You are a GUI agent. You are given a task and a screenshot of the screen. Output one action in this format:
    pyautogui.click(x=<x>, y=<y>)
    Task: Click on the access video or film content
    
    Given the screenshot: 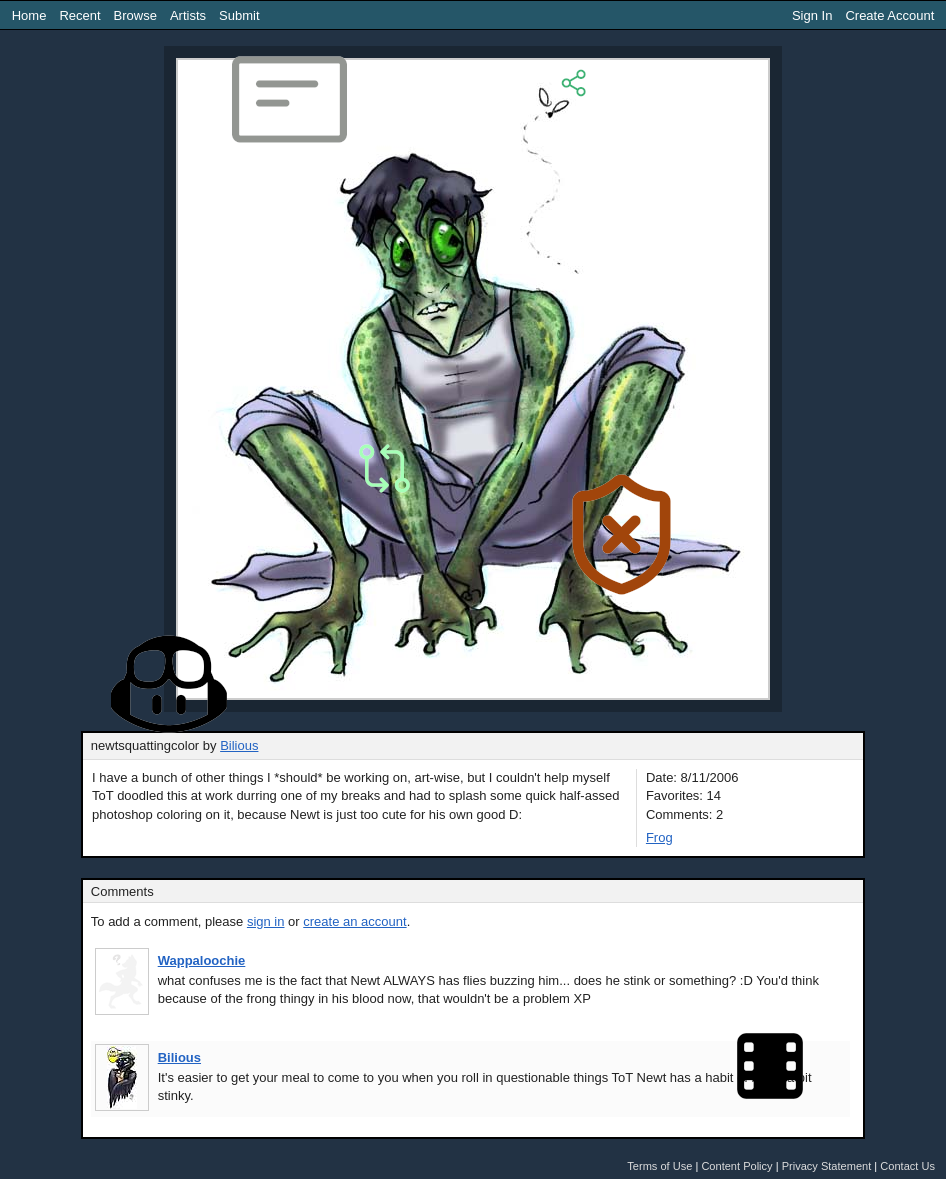 What is the action you would take?
    pyautogui.click(x=770, y=1066)
    